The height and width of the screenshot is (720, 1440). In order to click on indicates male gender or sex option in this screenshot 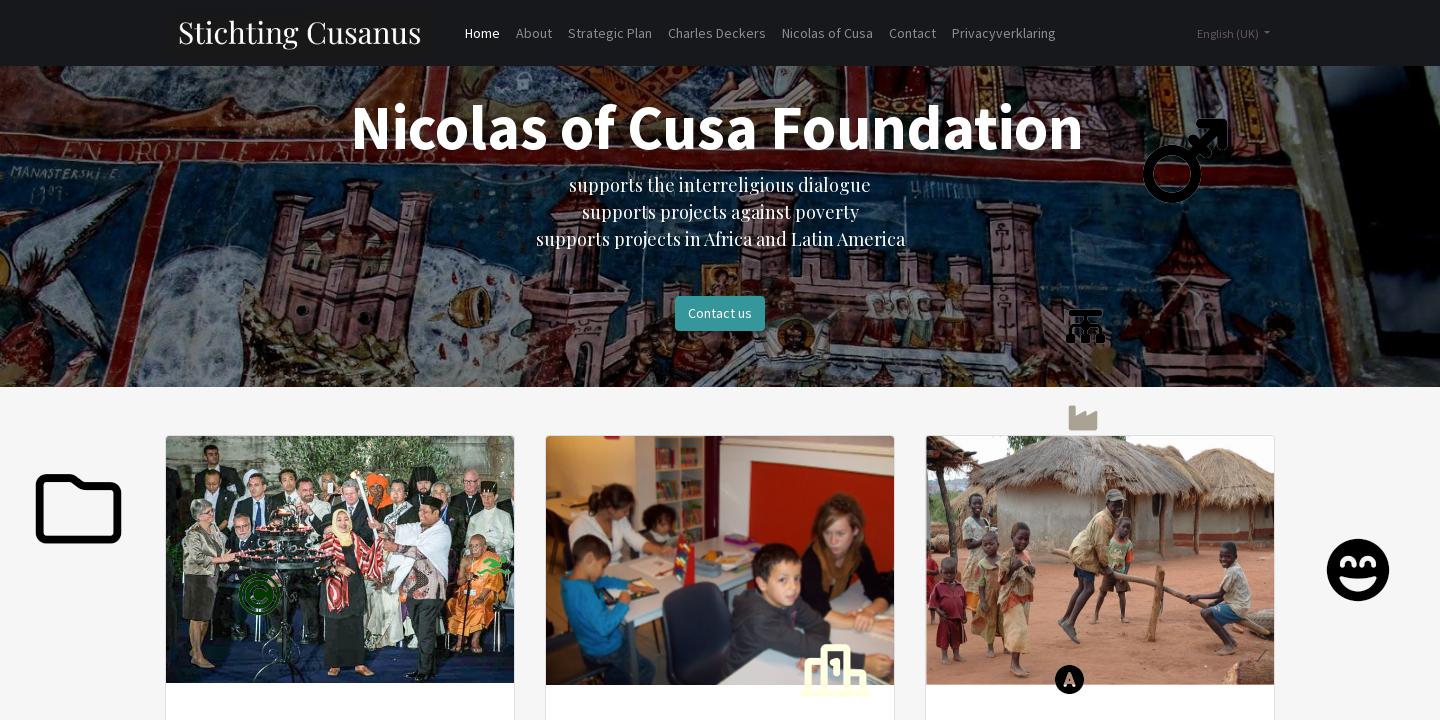, I will do `click(1180, 166)`.